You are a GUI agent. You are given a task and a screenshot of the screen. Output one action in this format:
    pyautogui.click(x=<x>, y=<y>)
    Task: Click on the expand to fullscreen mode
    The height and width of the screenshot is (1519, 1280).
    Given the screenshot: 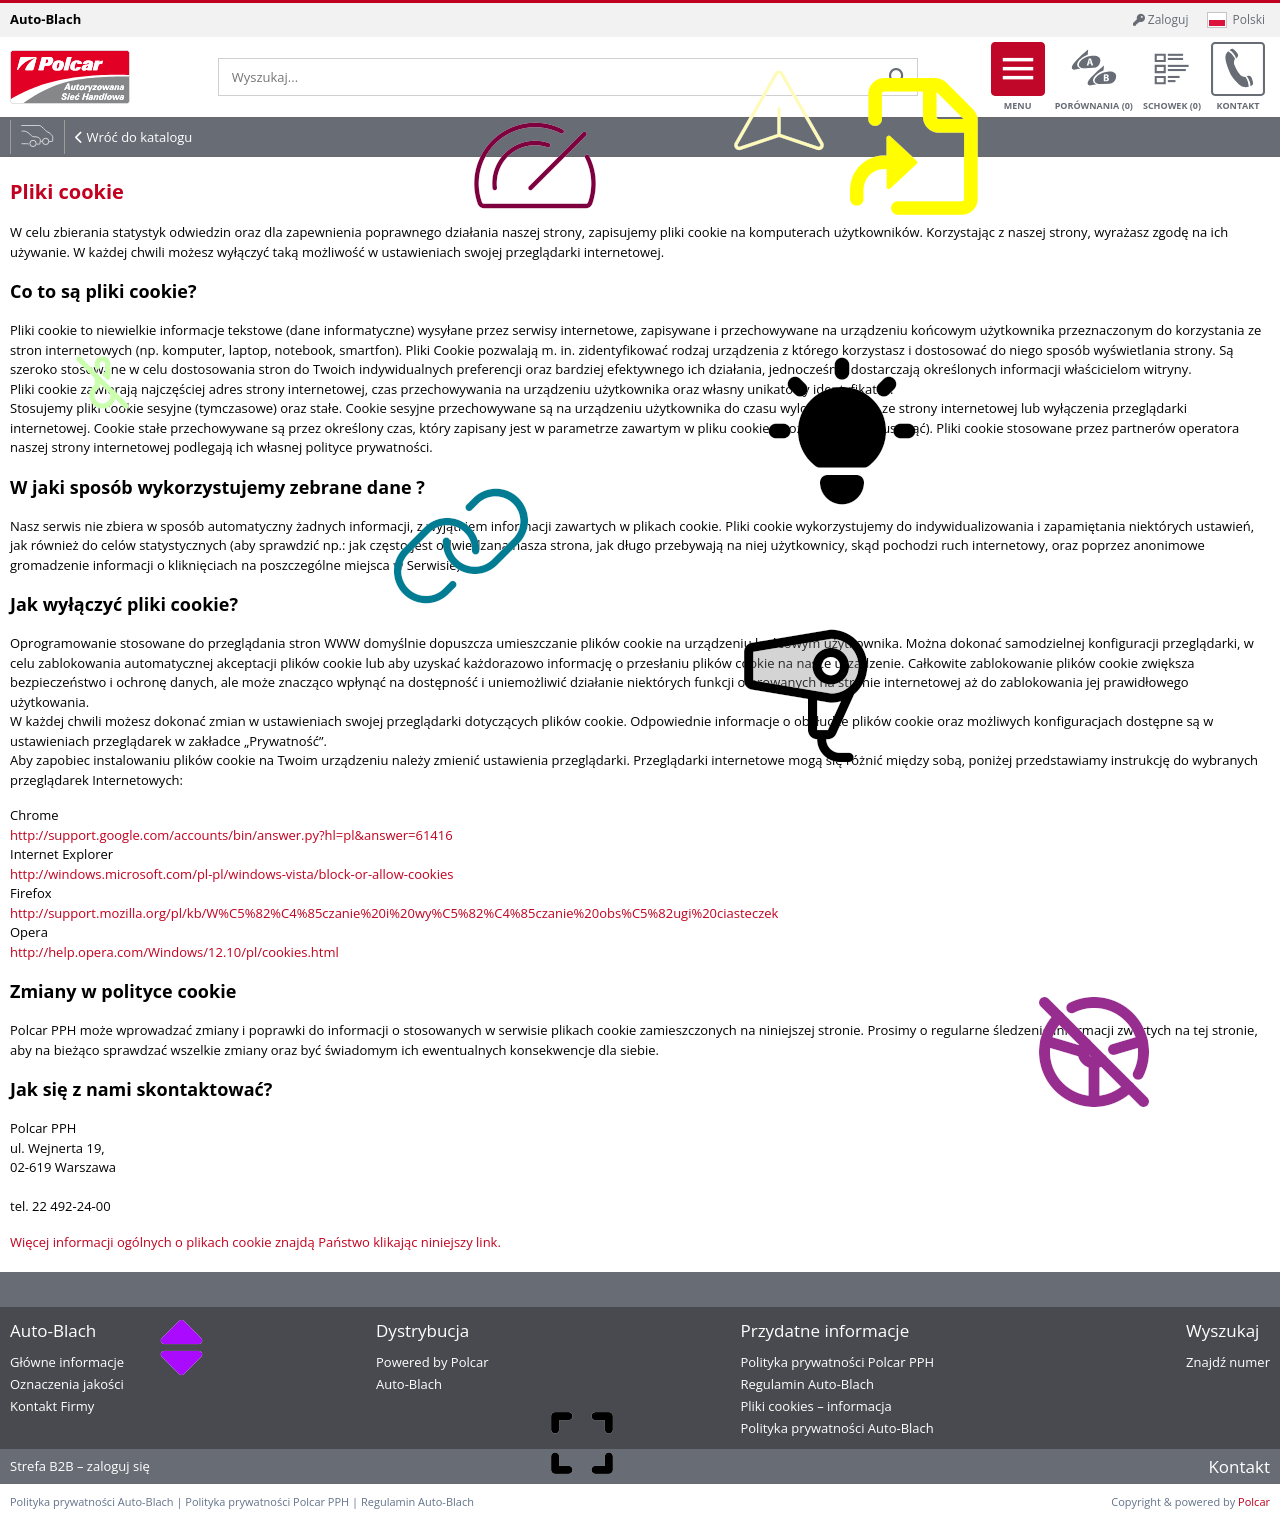 What is the action you would take?
    pyautogui.click(x=582, y=1443)
    